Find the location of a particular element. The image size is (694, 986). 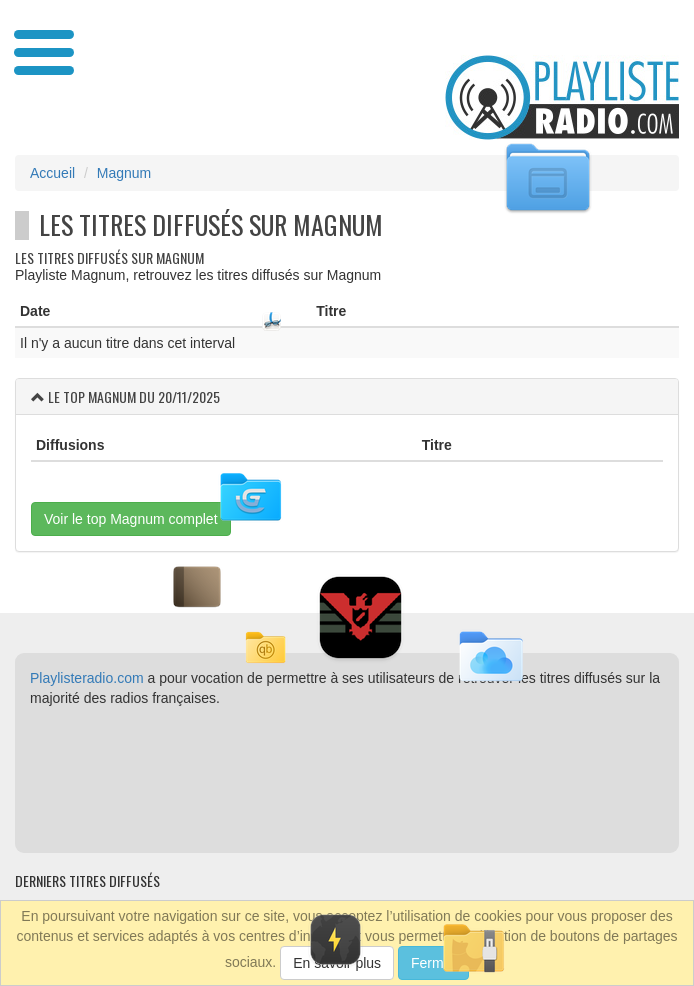

folder containing nanazip compressed archives is located at coordinates (473, 949).